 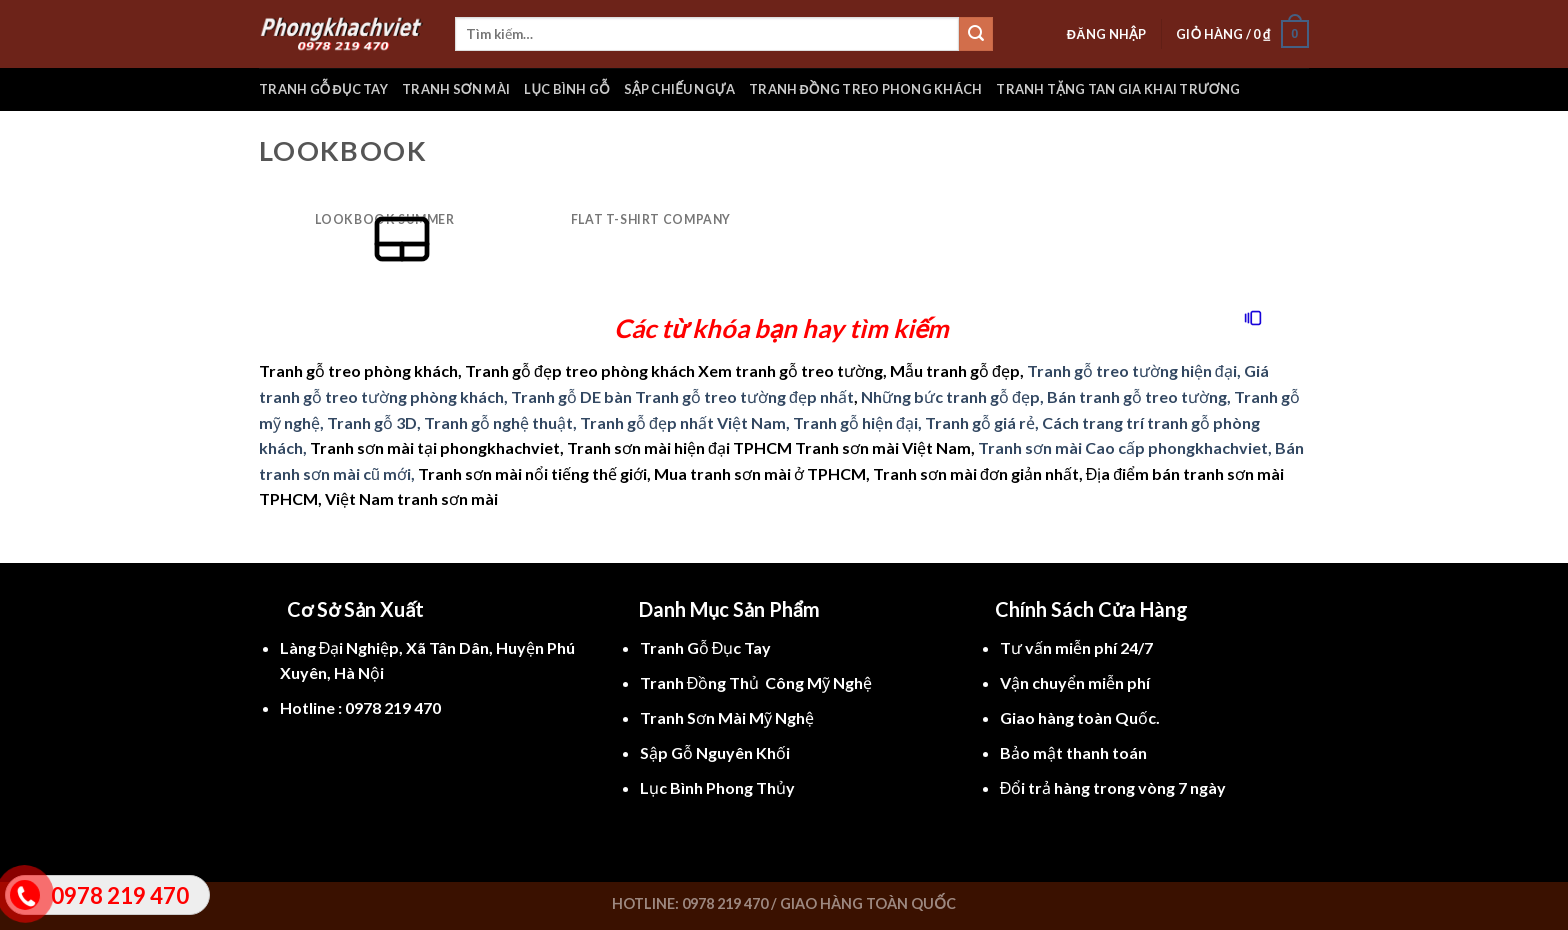 What do you see at coordinates (1253, 318) in the screenshot?
I see `view version history` at bounding box center [1253, 318].